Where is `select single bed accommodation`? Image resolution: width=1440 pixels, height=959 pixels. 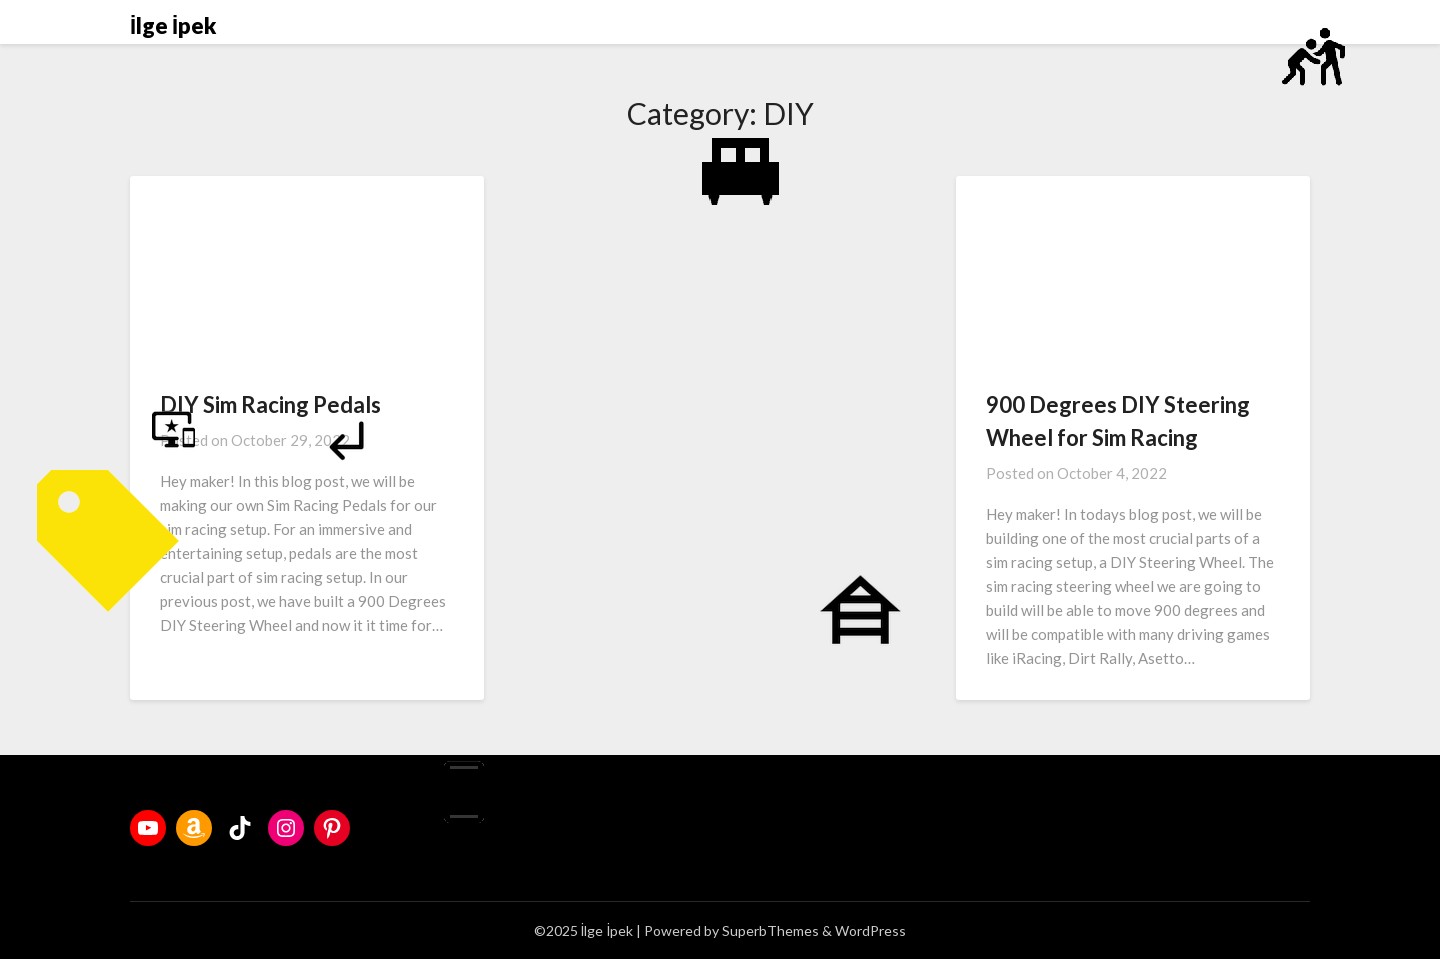 select single bed accommodation is located at coordinates (740, 171).